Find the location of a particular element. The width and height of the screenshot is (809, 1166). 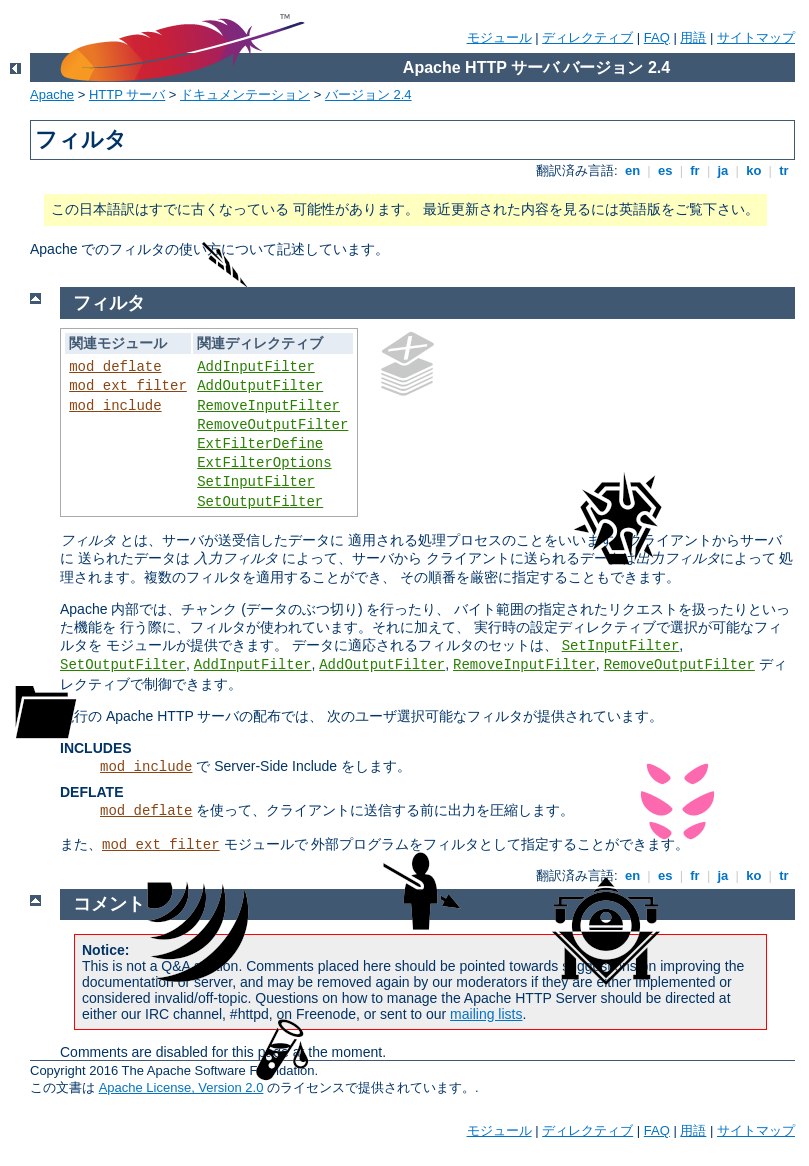

subscribe to RSS feed is located at coordinates (198, 933).